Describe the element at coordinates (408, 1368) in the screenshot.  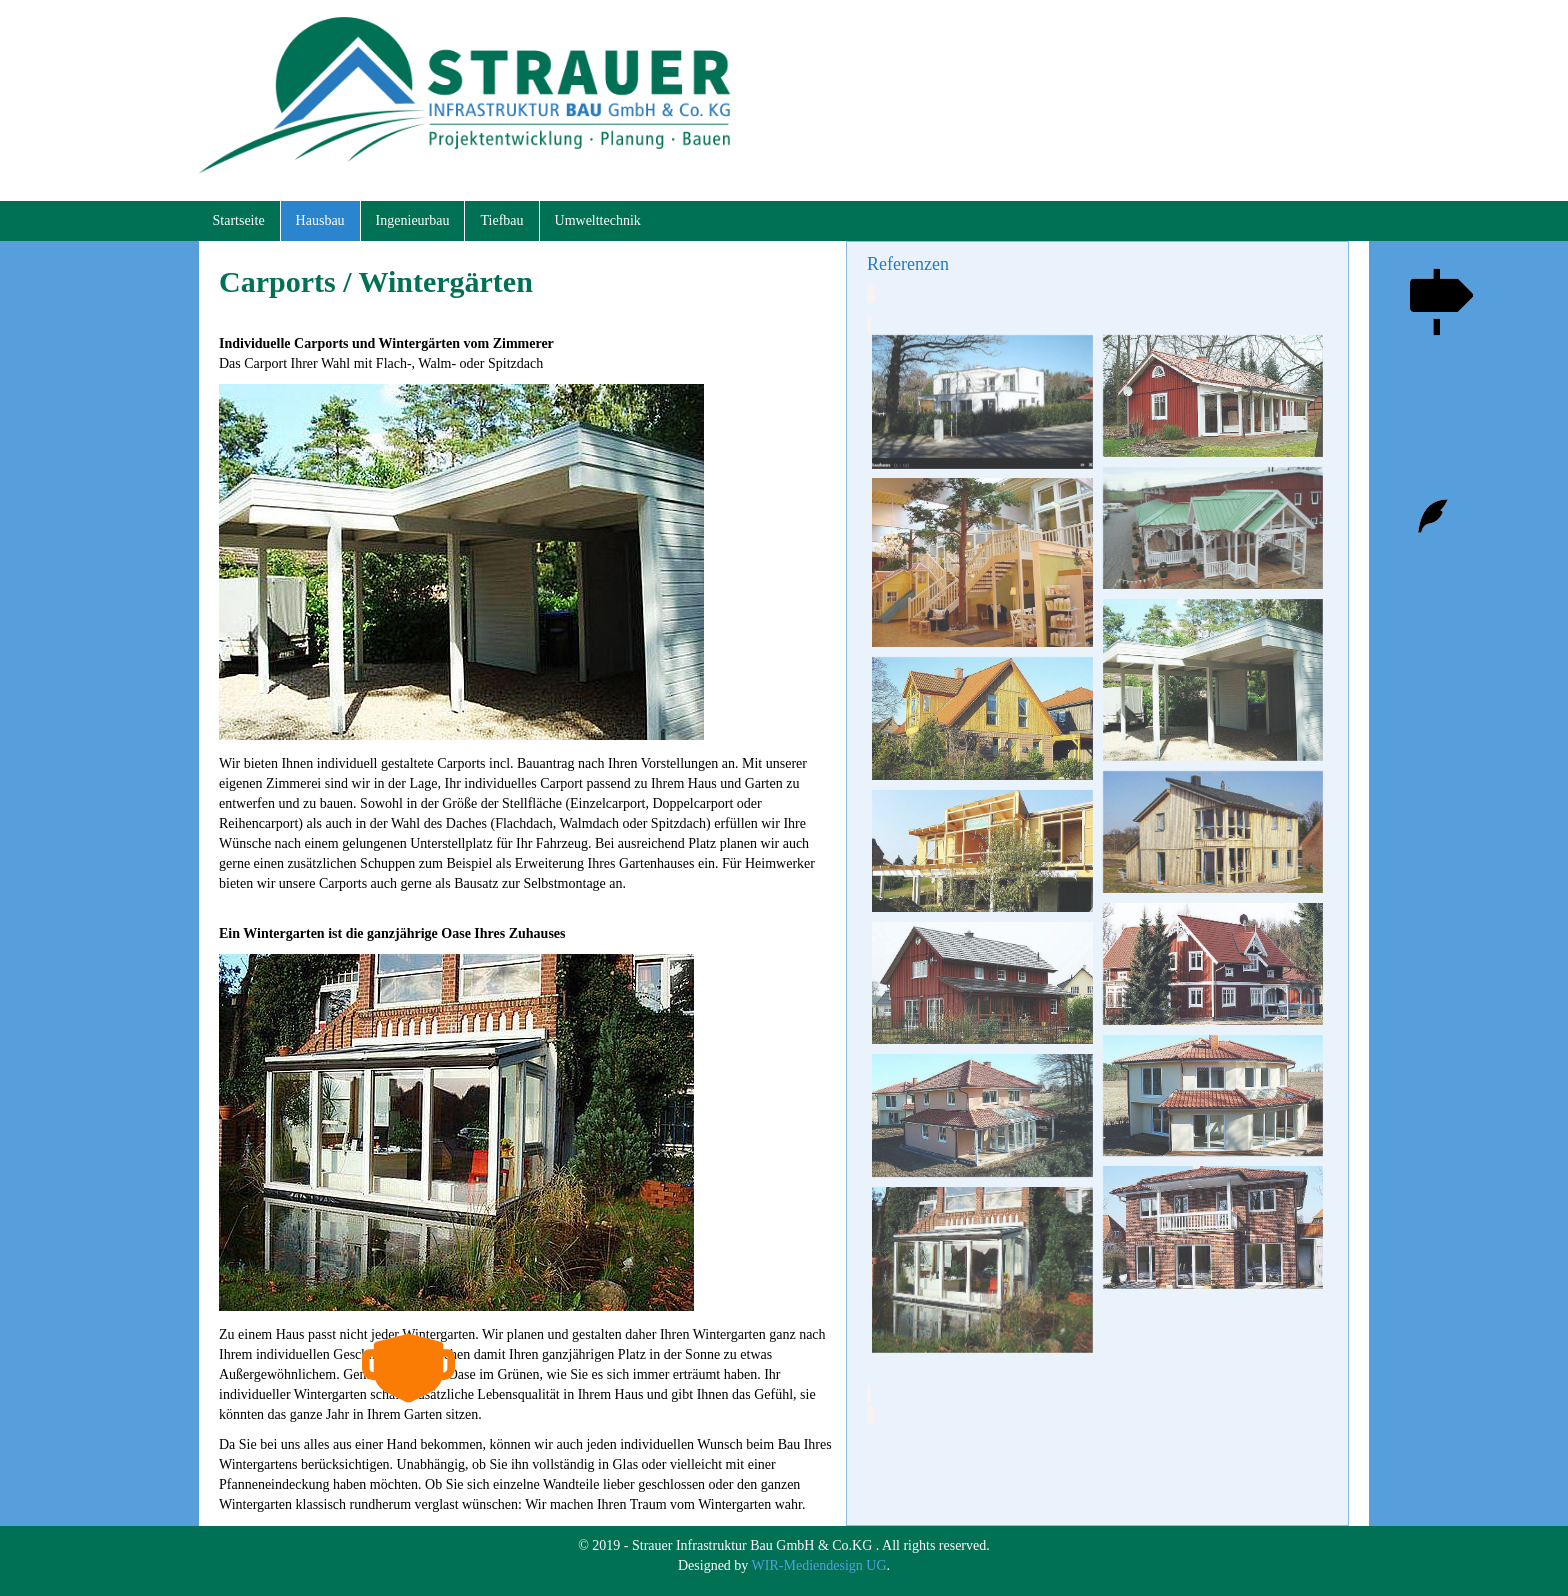
I see `health and safety guidelines indicator` at that location.